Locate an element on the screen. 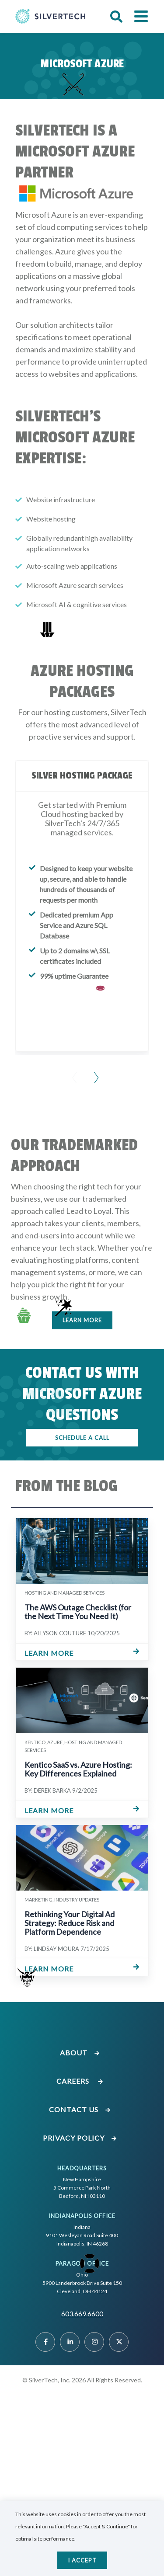 The height and width of the screenshot is (2576, 164). access your library or reading list is located at coordinates (70, 1690).